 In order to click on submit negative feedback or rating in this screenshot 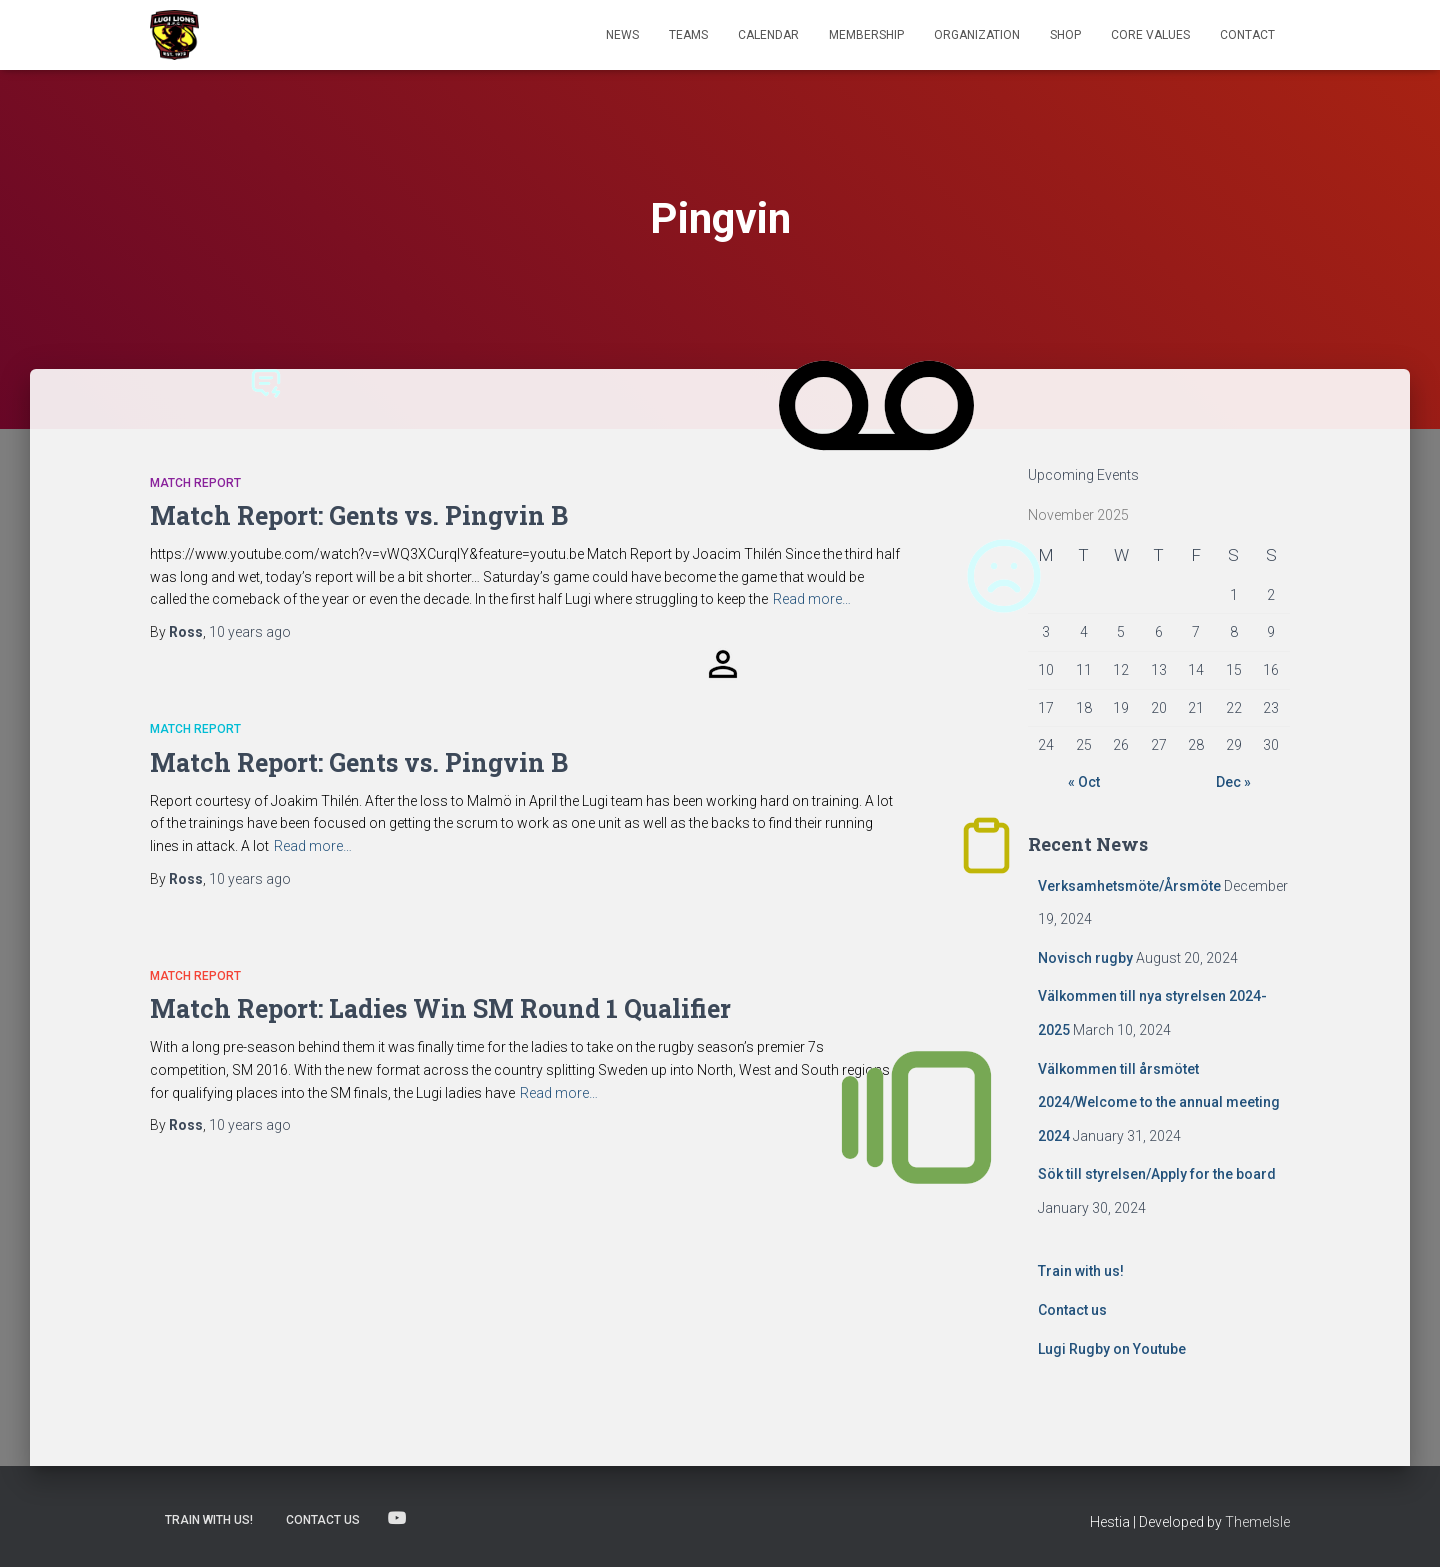, I will do `click(1004, 576)`.